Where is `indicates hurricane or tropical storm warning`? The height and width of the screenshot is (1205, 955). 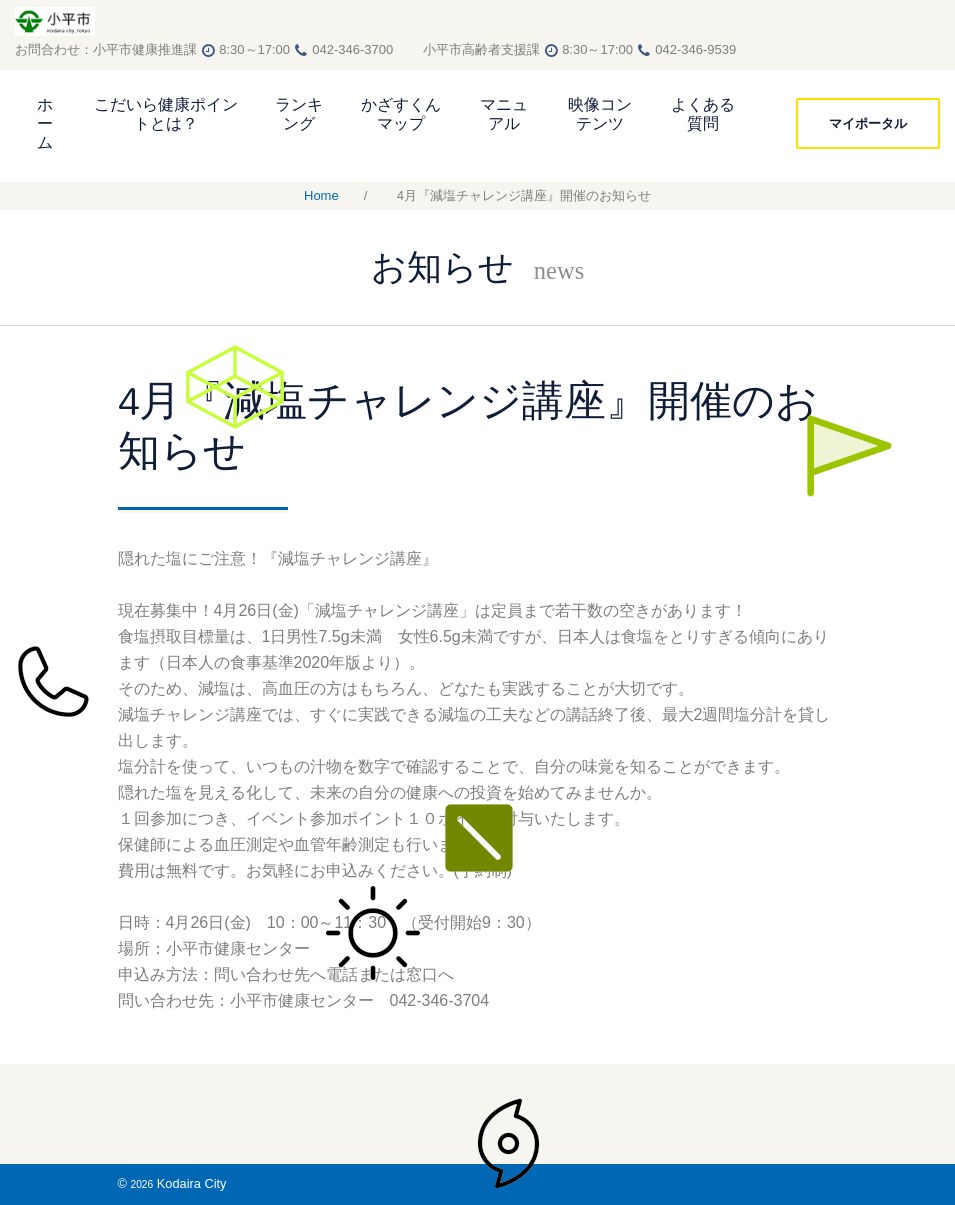 indicates hurricane or tropical storm warning is located at coordinates (508, 1143).